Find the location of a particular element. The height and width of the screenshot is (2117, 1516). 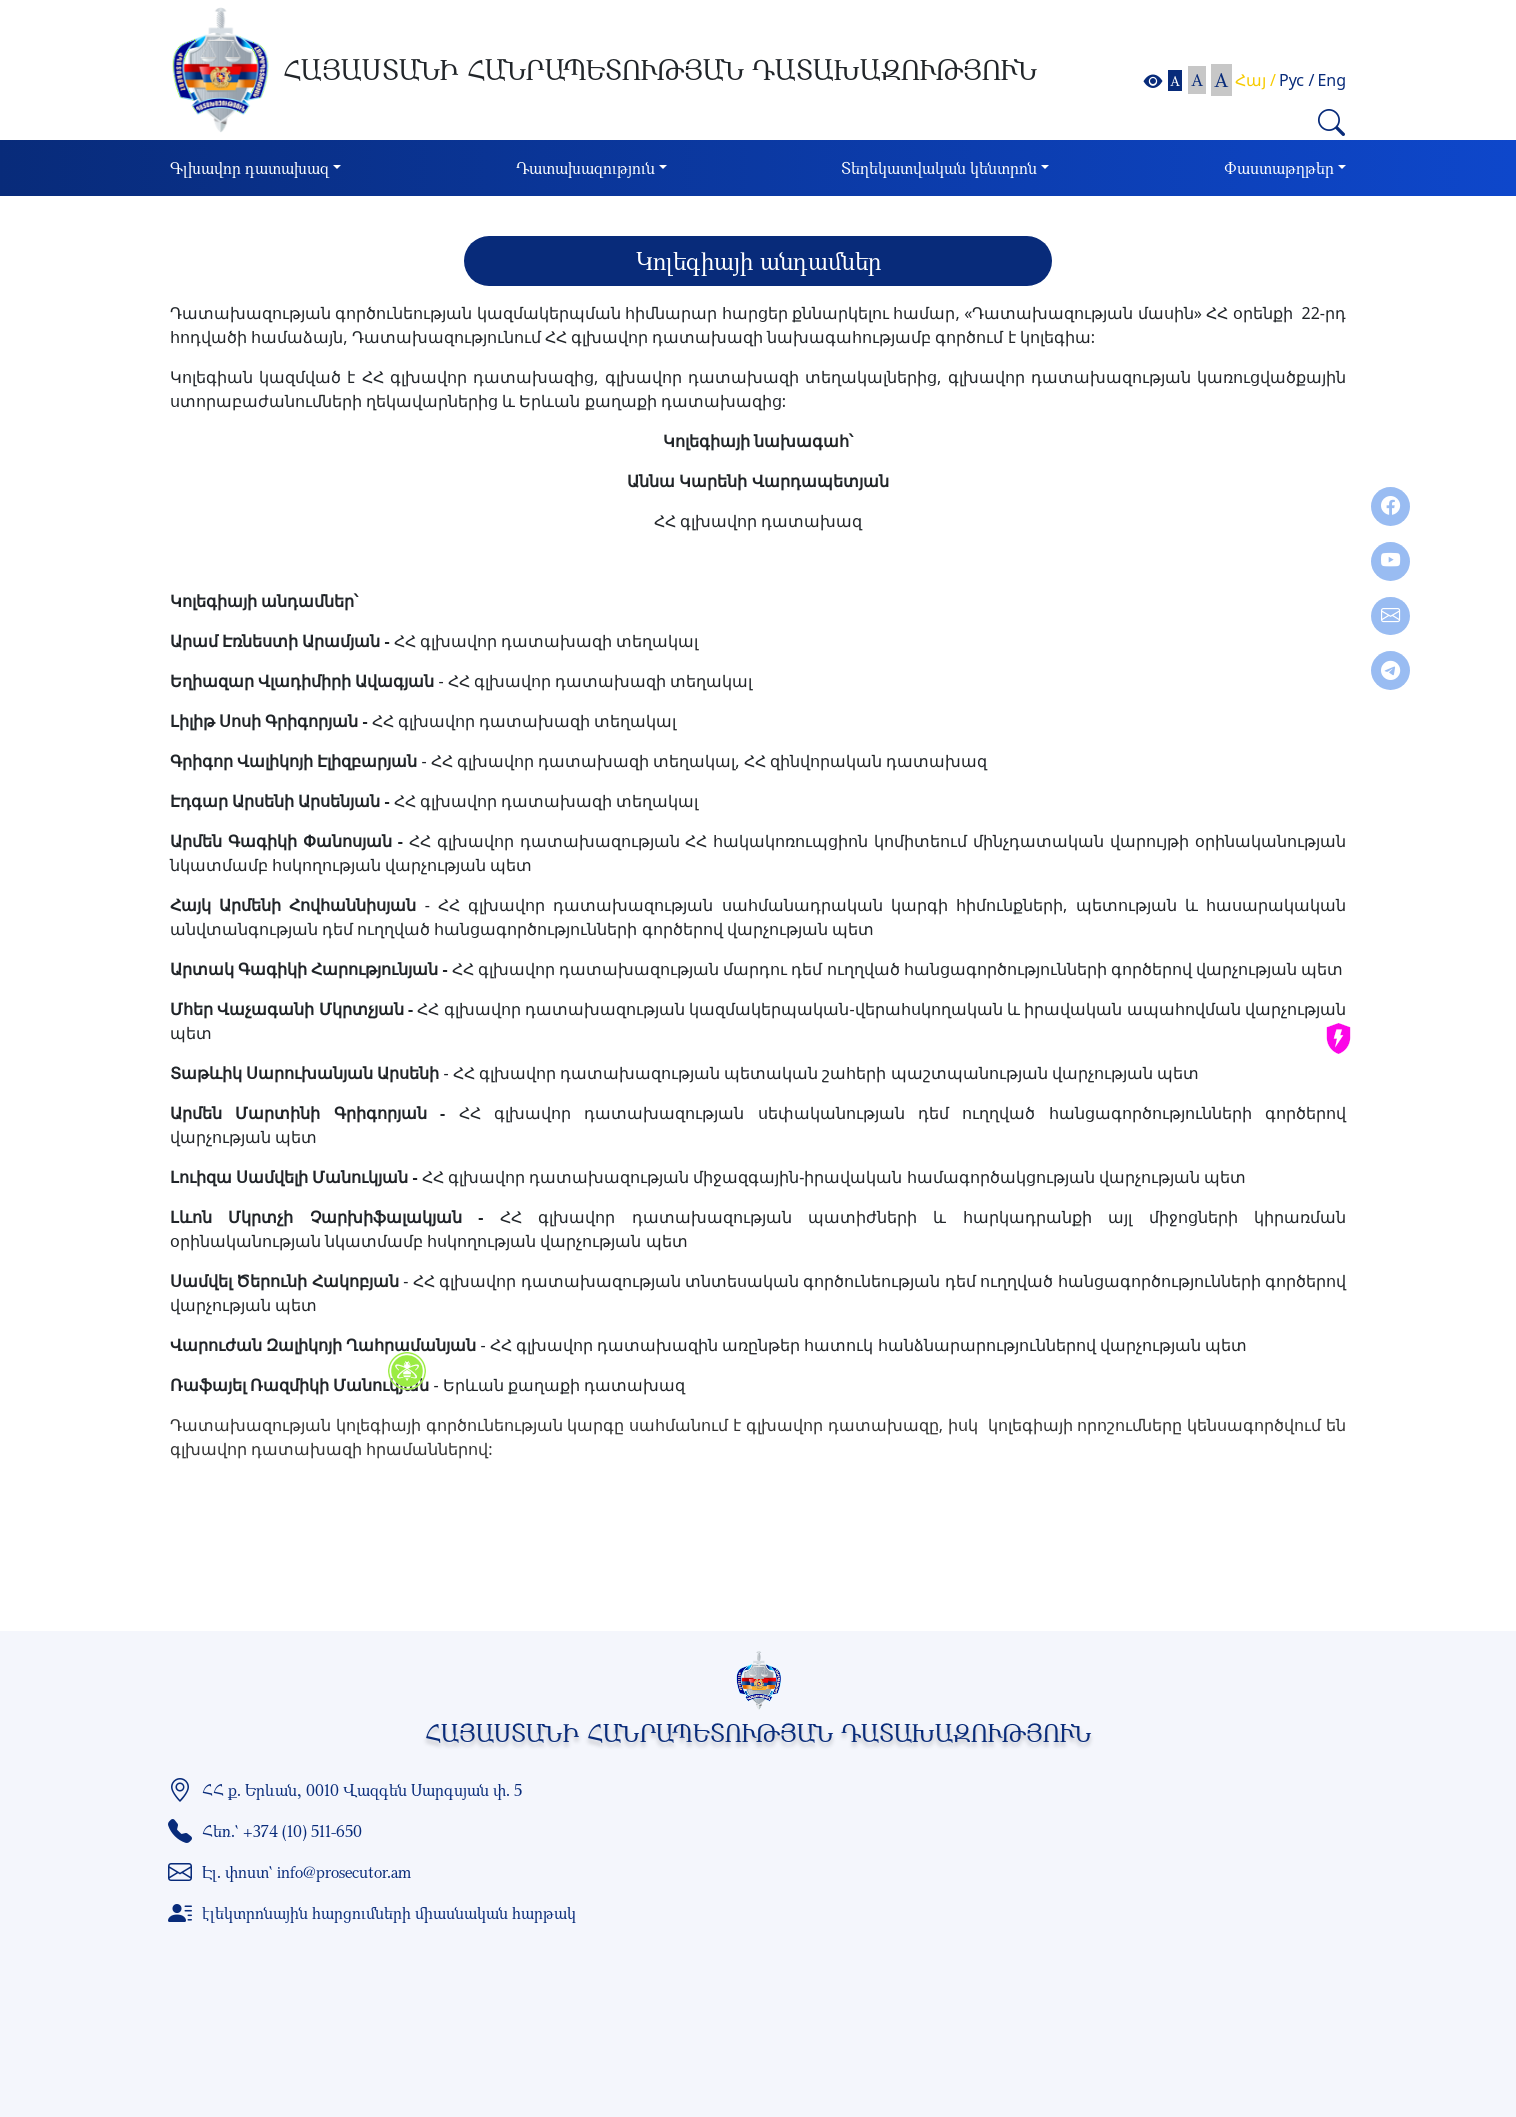

HiveMQ brand logo is located at coordinates (407, 1371).